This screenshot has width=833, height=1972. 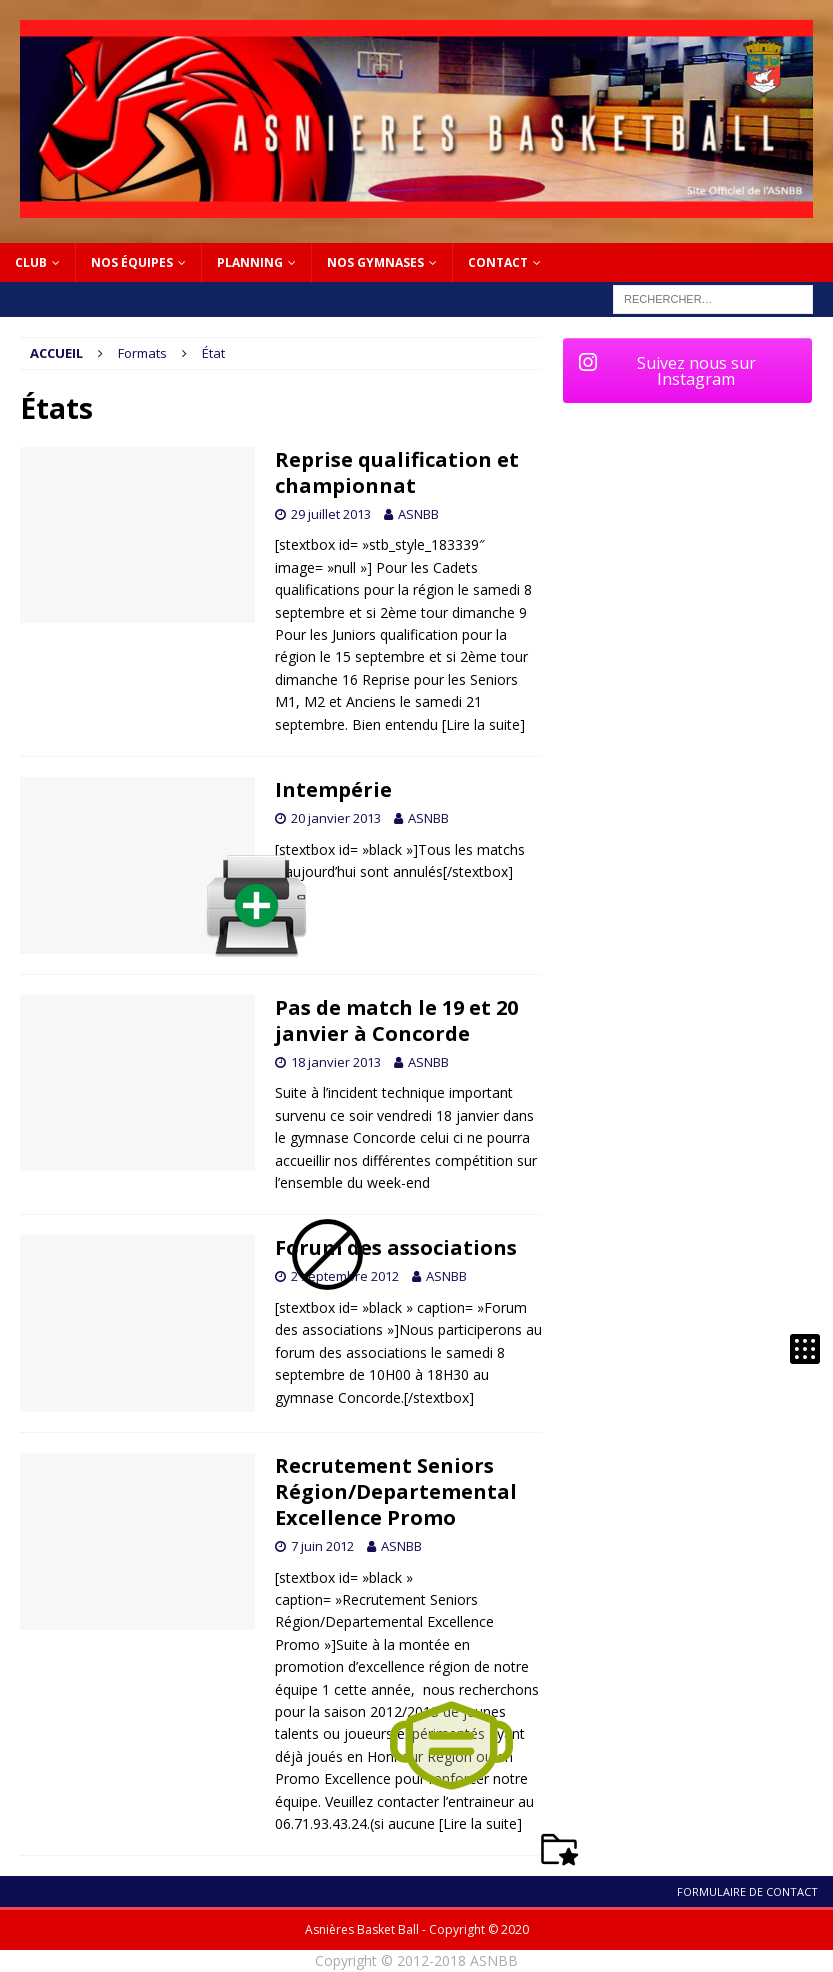 What do you see at coordinates (451, 1747) in the screenshot?
I see `health and safety guidelines or requirements` at bounding box center [451, 1747].